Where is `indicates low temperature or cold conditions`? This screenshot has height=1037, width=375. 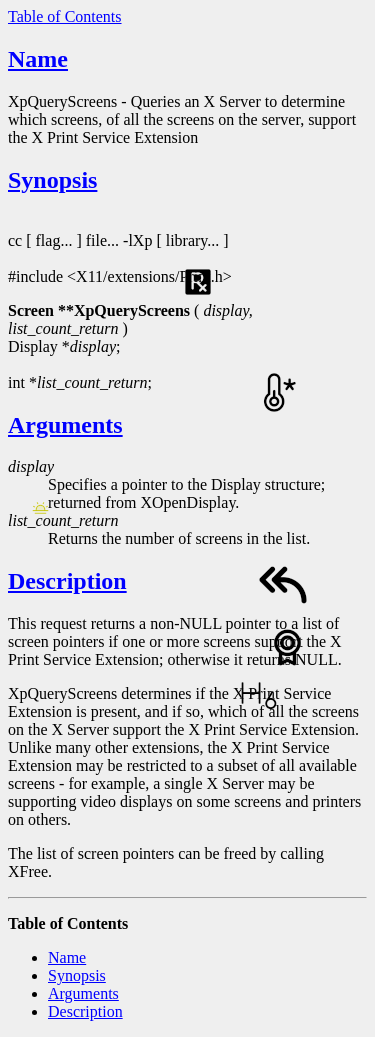 indicates low temperature or cold conditions is located at coordinates (275, 392).